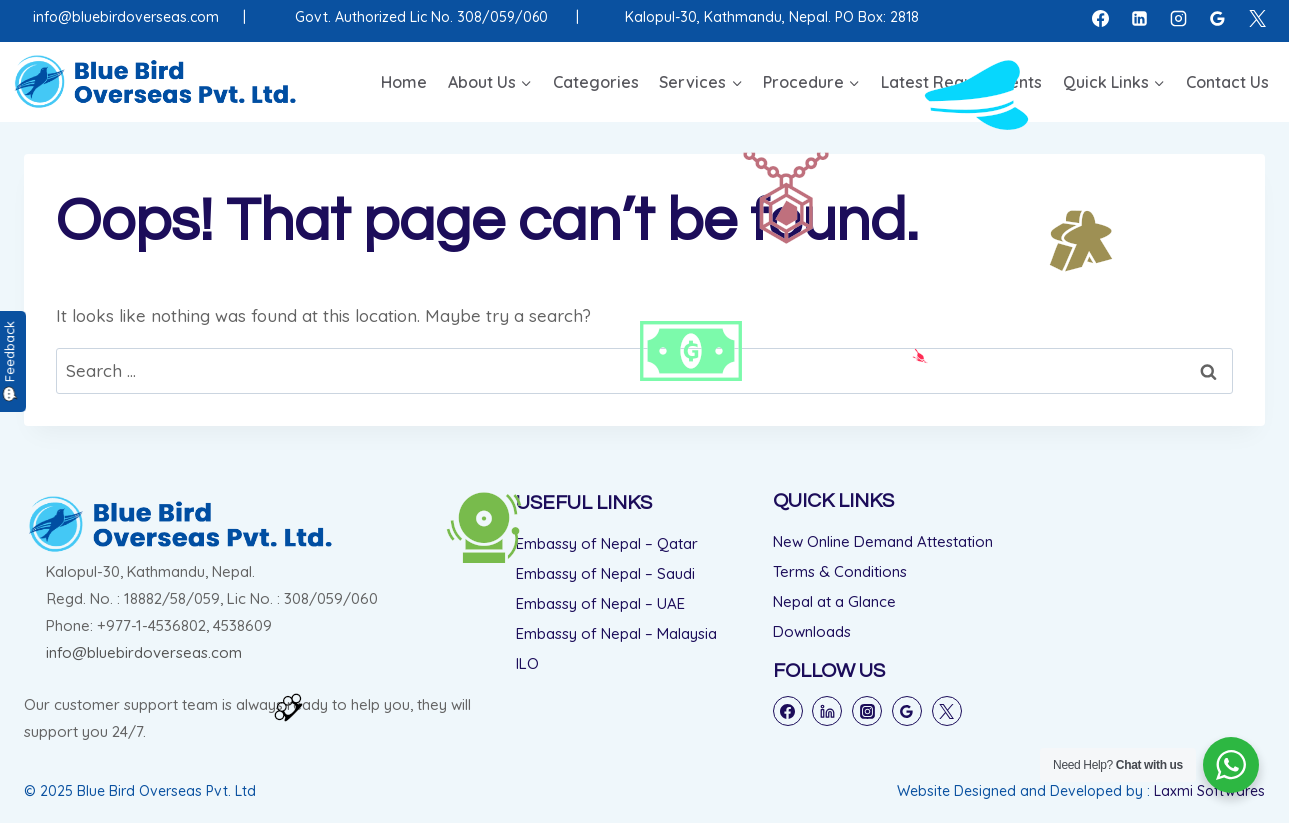 This screenshot has width=1289, height=823. What do you see at coordinates (691, 351) in the screenshot?
I see `view your wallet or balance` at bounding box center [691, 351].